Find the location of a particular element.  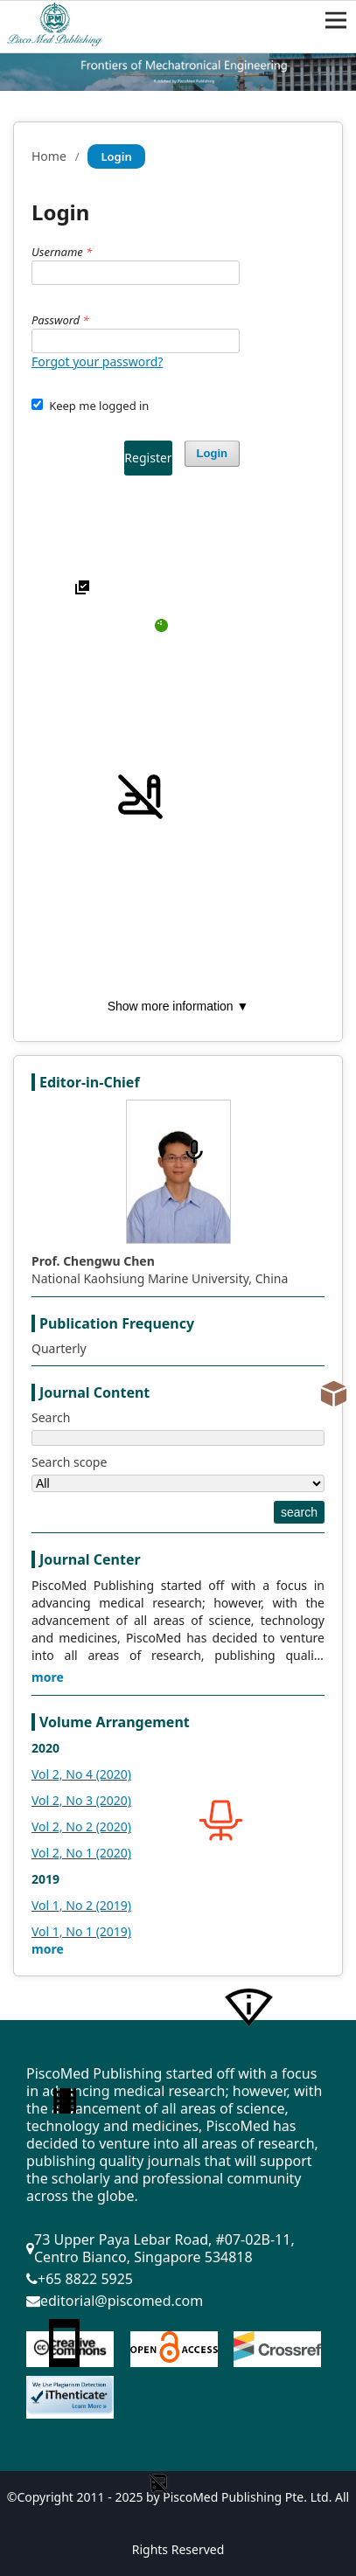

access workspace or office settings is located at coordinates (220, 1820).